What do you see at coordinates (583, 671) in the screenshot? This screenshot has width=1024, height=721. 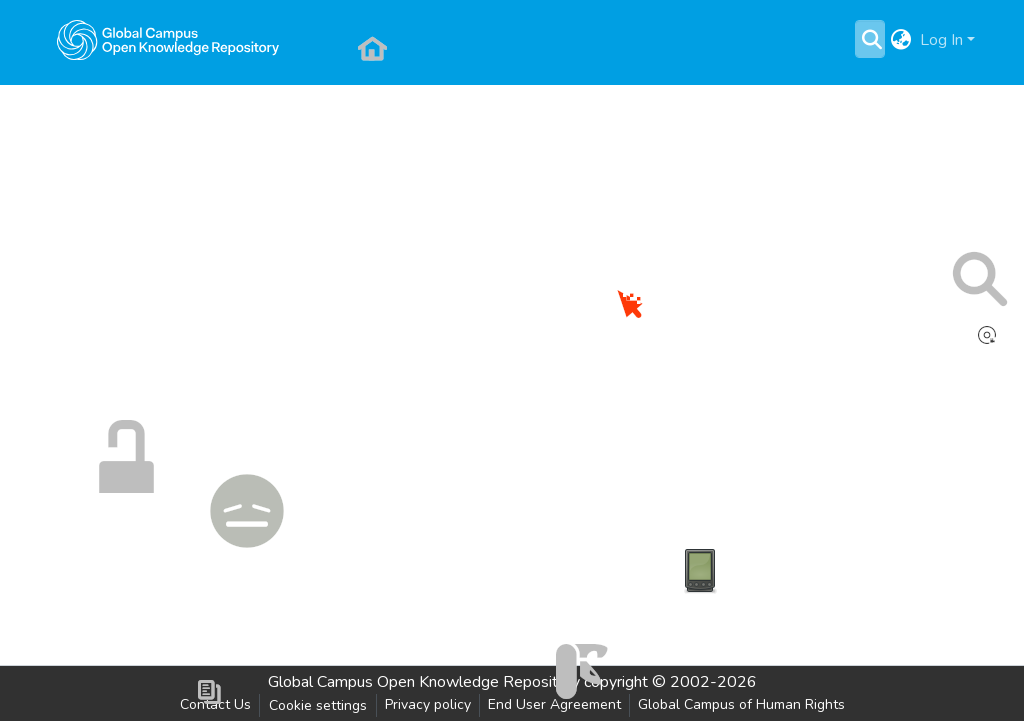 I see `access system utilities and tools` at bounding box center [583, 671].